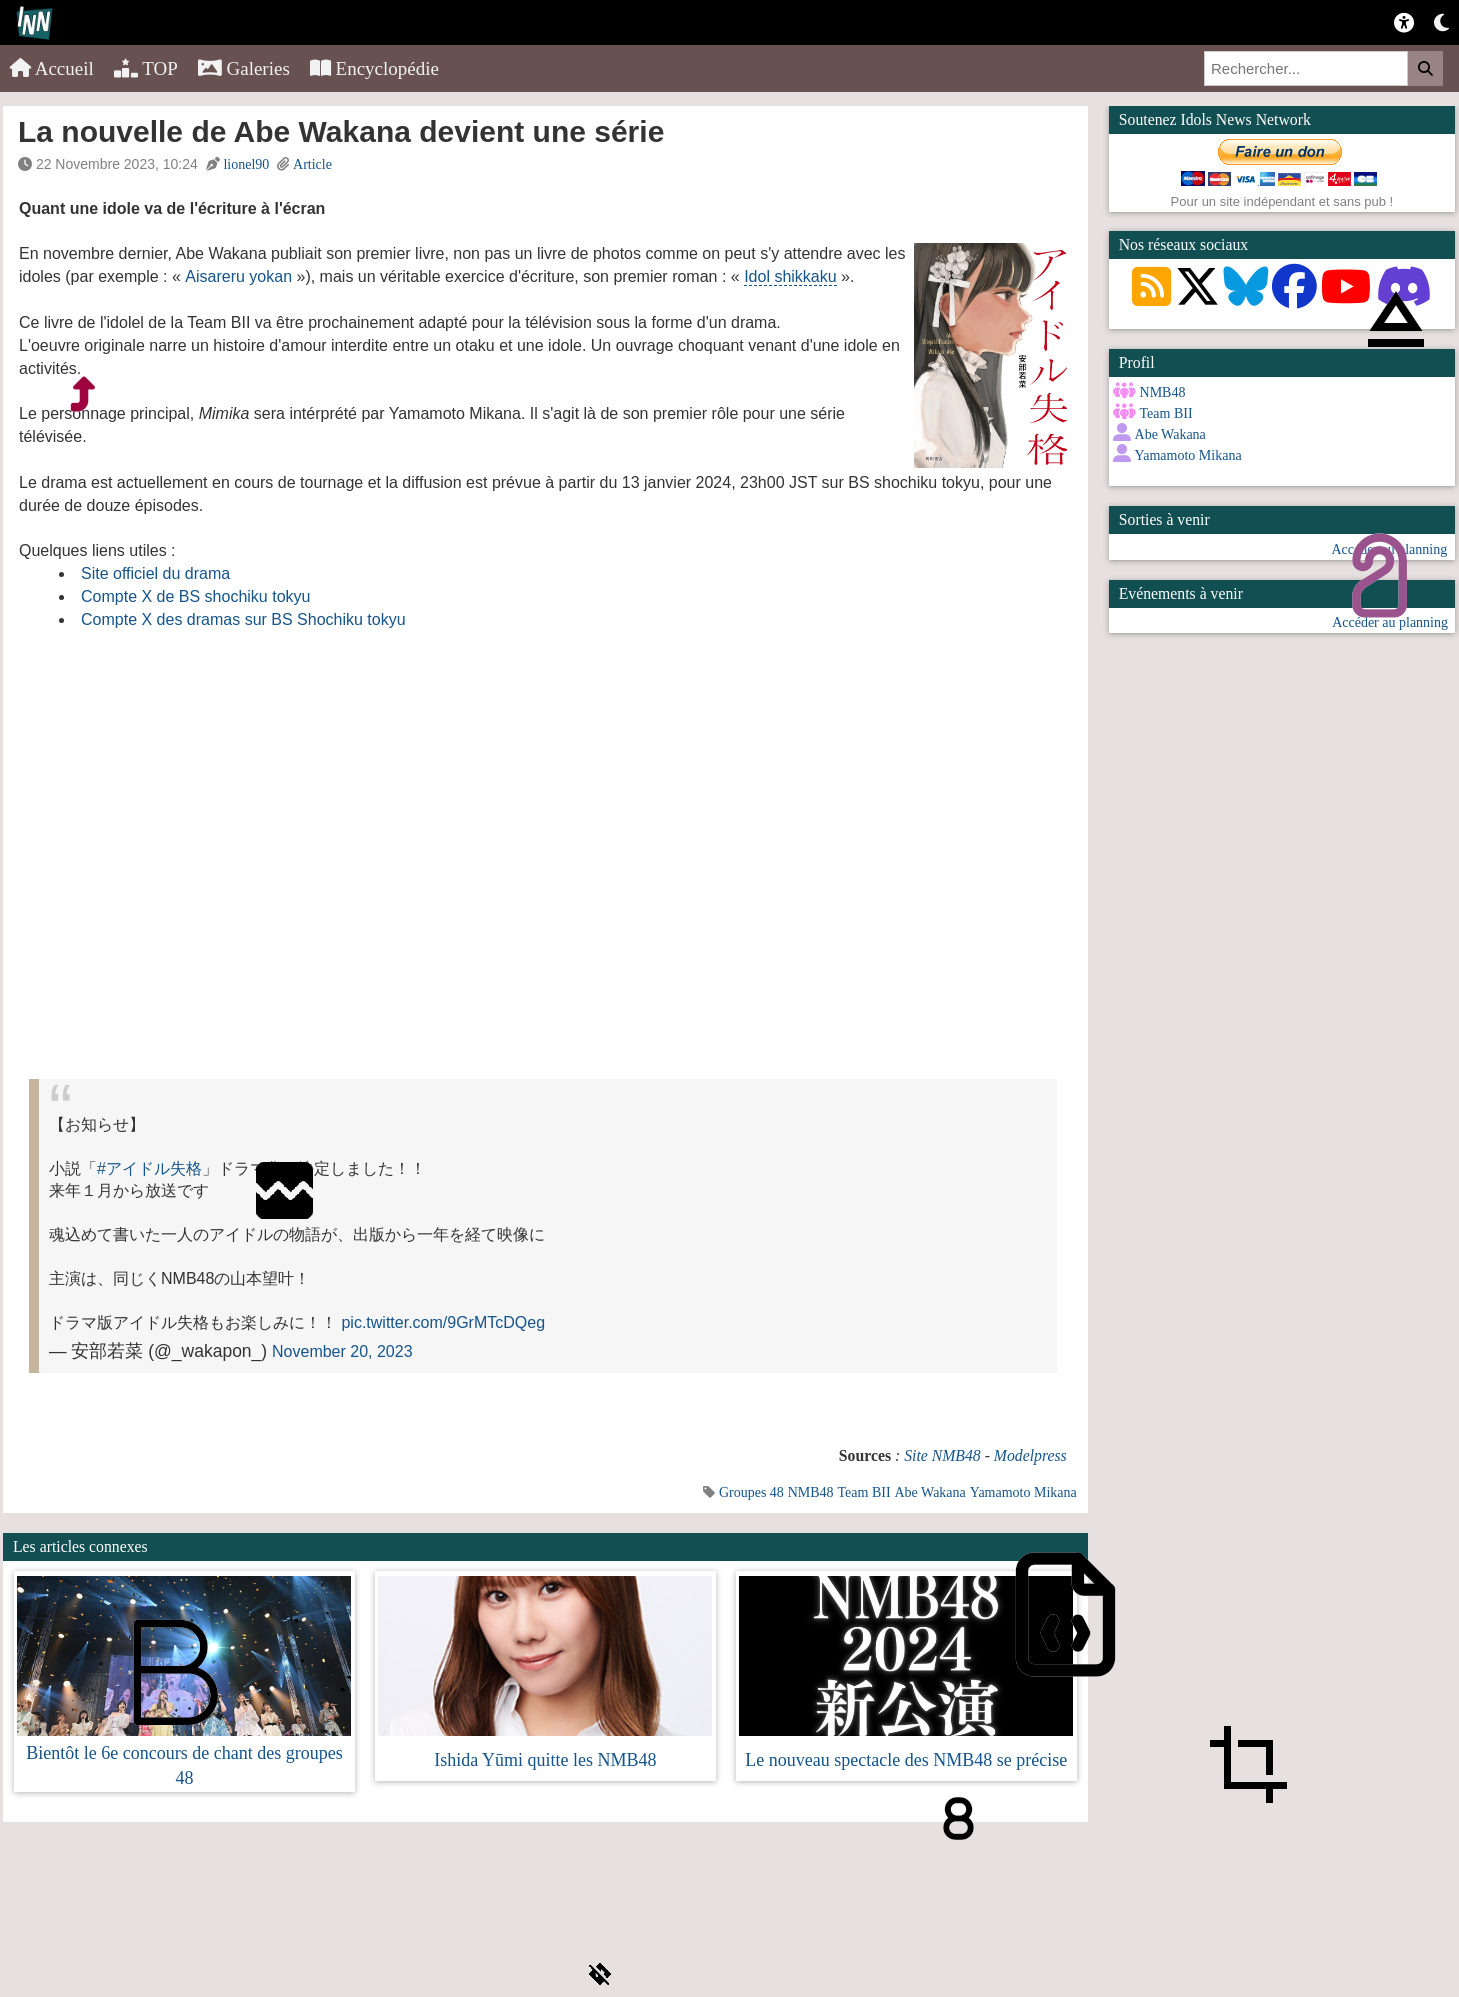 This screenshot has height=1997, width=1459. What do you see at coordinates (958, 1818) in the screenshot?
I see `displays the number 8 in a list or ranking` at bounding box center [958, 1818].